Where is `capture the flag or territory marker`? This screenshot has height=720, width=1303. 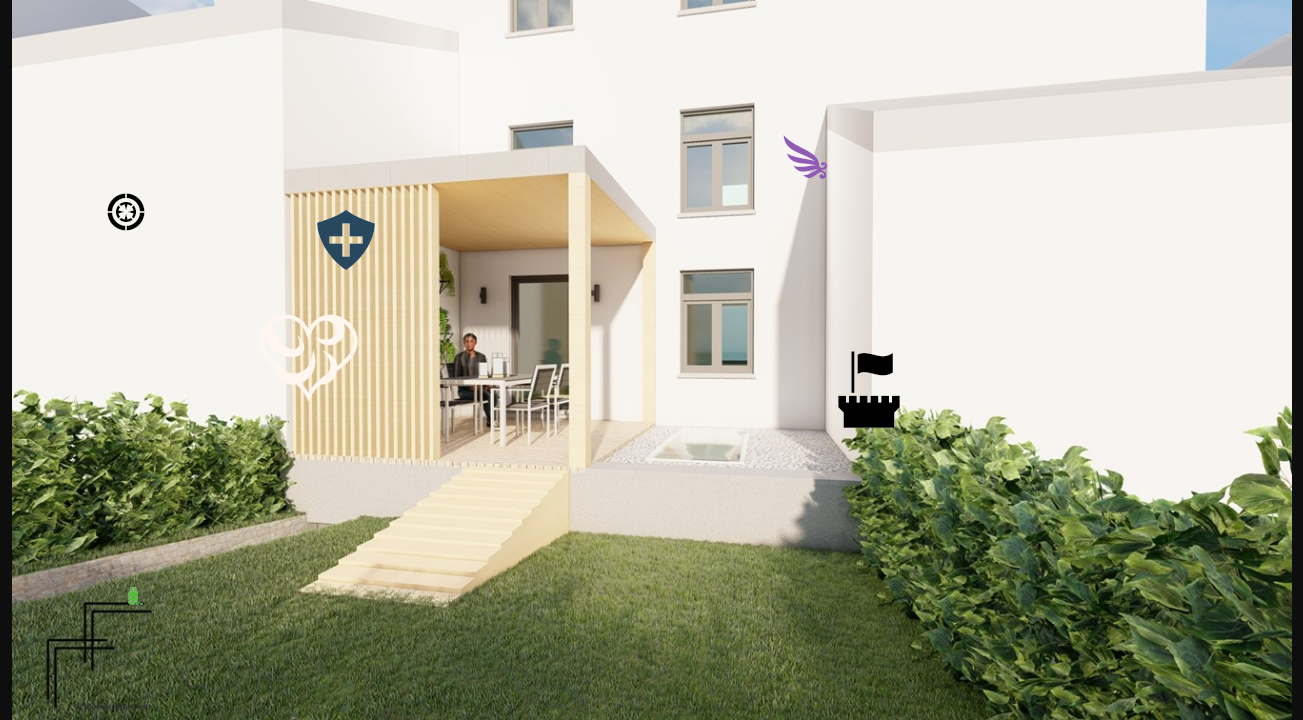
capture the flag or territory marker is located at coordinates (869, 389).